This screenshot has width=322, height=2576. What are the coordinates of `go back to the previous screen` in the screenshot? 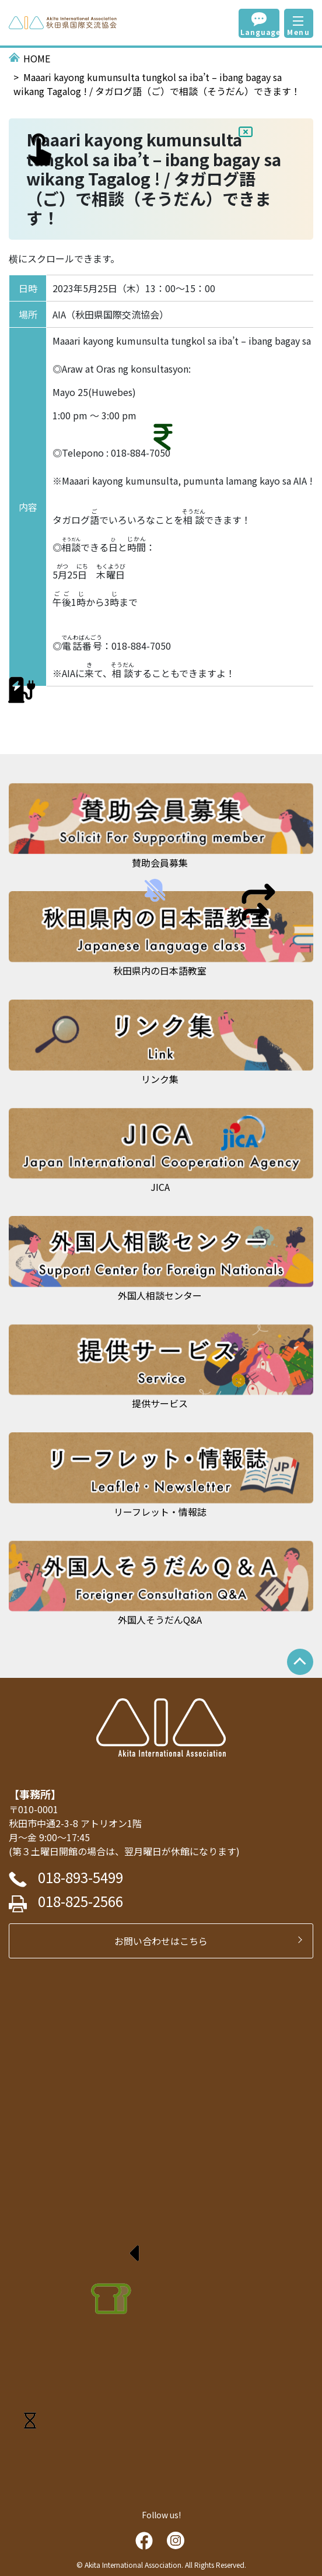 It's located at (135, 2253).